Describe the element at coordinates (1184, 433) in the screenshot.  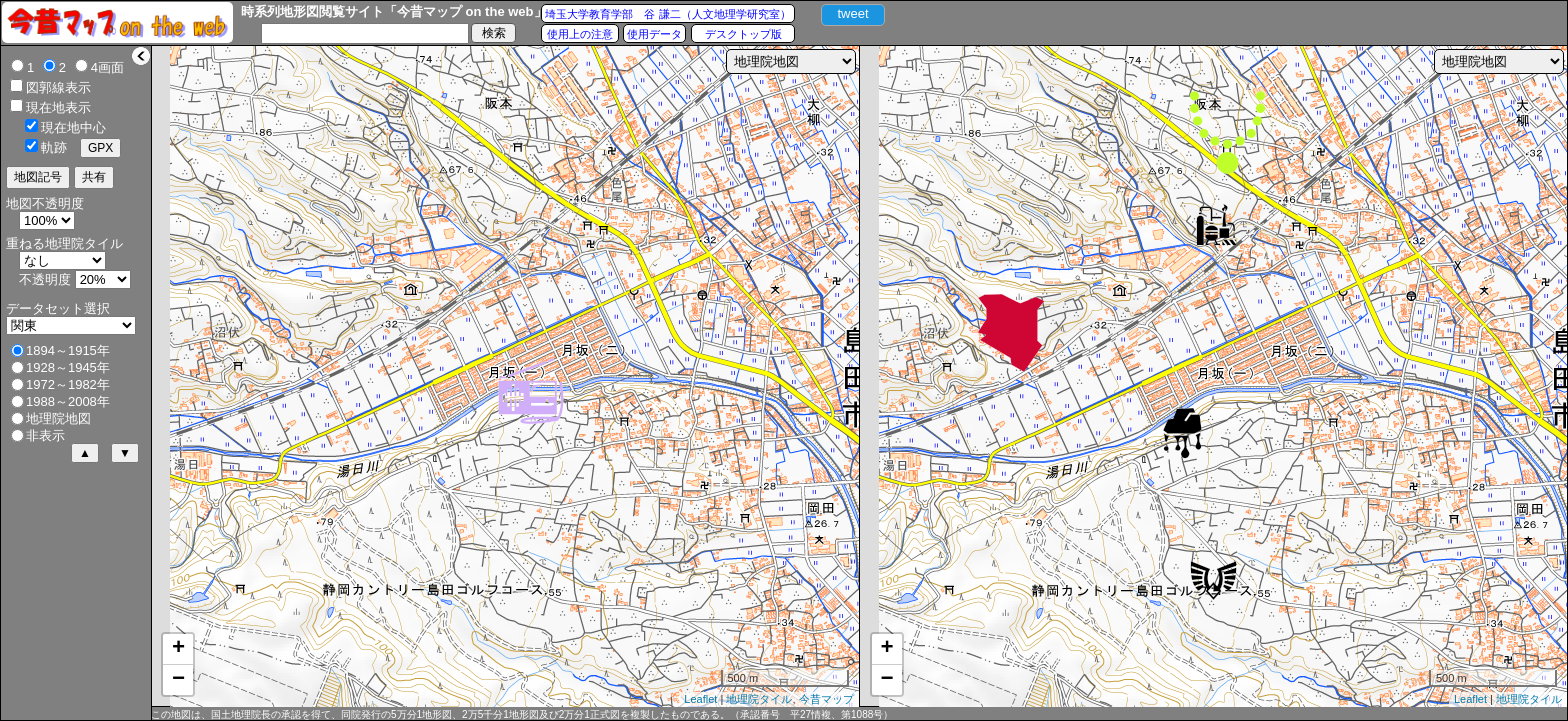
I see `indicates a cave or cavern environment` at that location.